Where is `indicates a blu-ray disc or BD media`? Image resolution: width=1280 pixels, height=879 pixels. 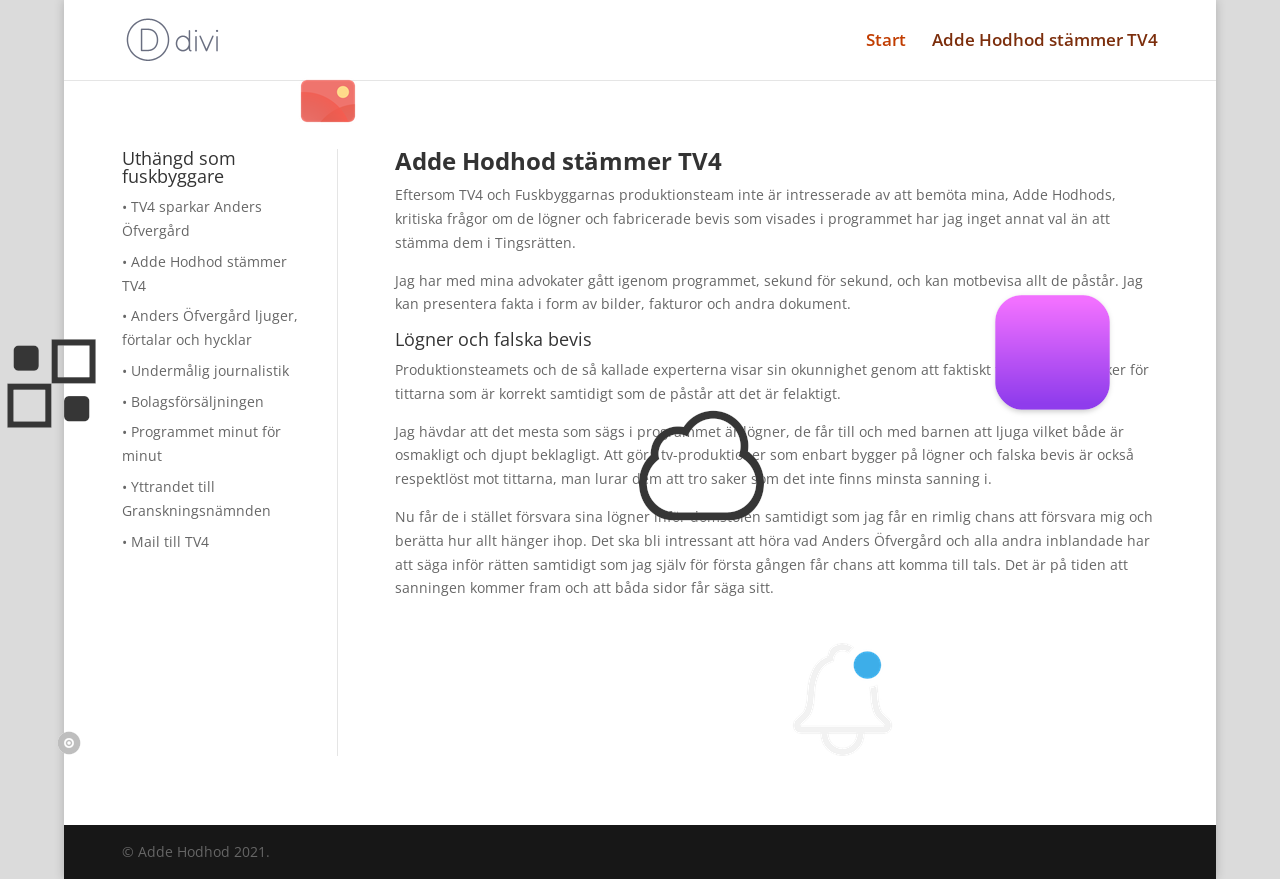 indicates a blu-ray disc or BD media is located at coordinates (69, 743).